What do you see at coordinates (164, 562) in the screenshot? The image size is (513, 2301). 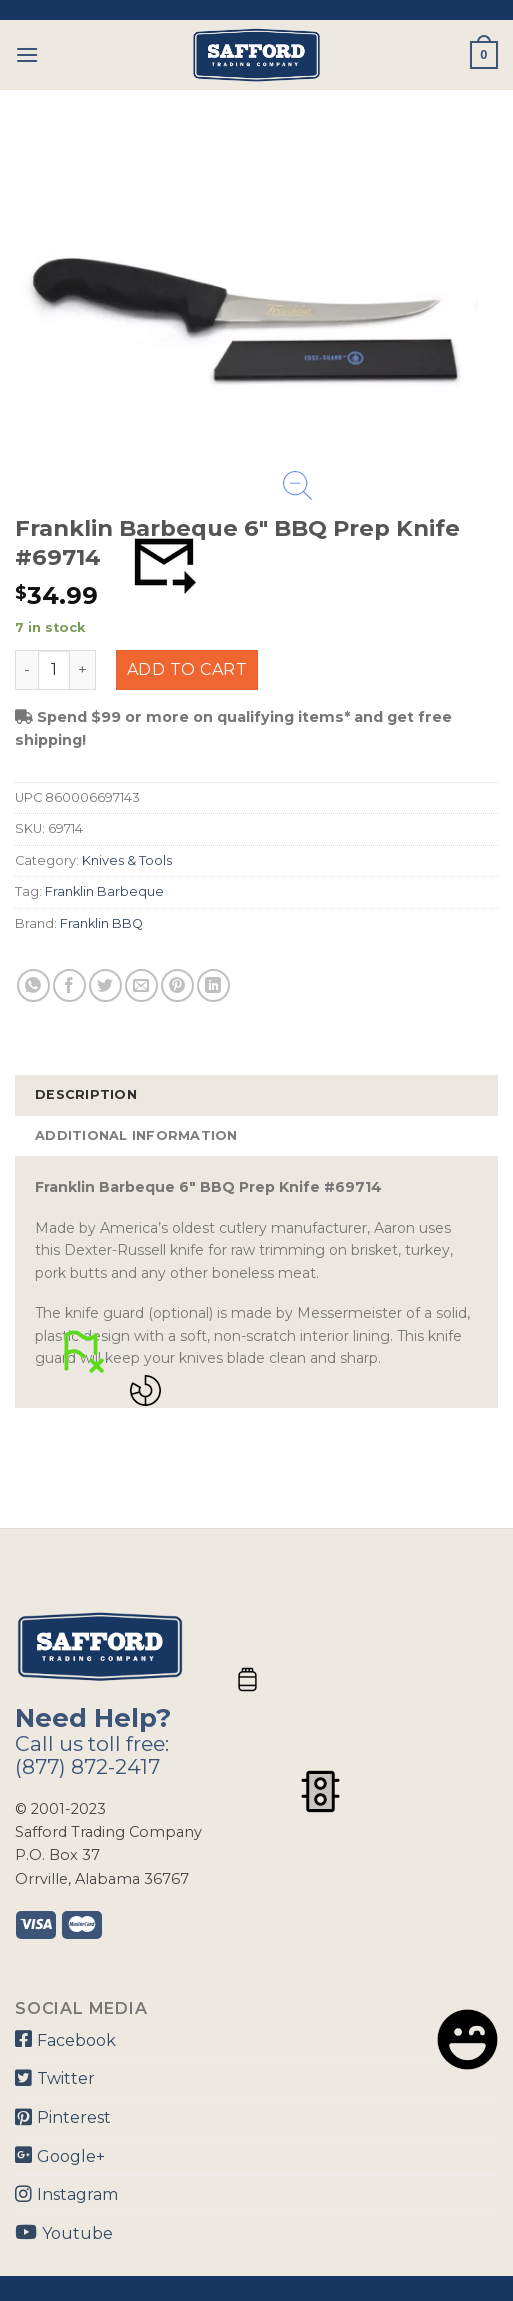 I see `forward an email to another recipient` at bounding box center [164, 562].